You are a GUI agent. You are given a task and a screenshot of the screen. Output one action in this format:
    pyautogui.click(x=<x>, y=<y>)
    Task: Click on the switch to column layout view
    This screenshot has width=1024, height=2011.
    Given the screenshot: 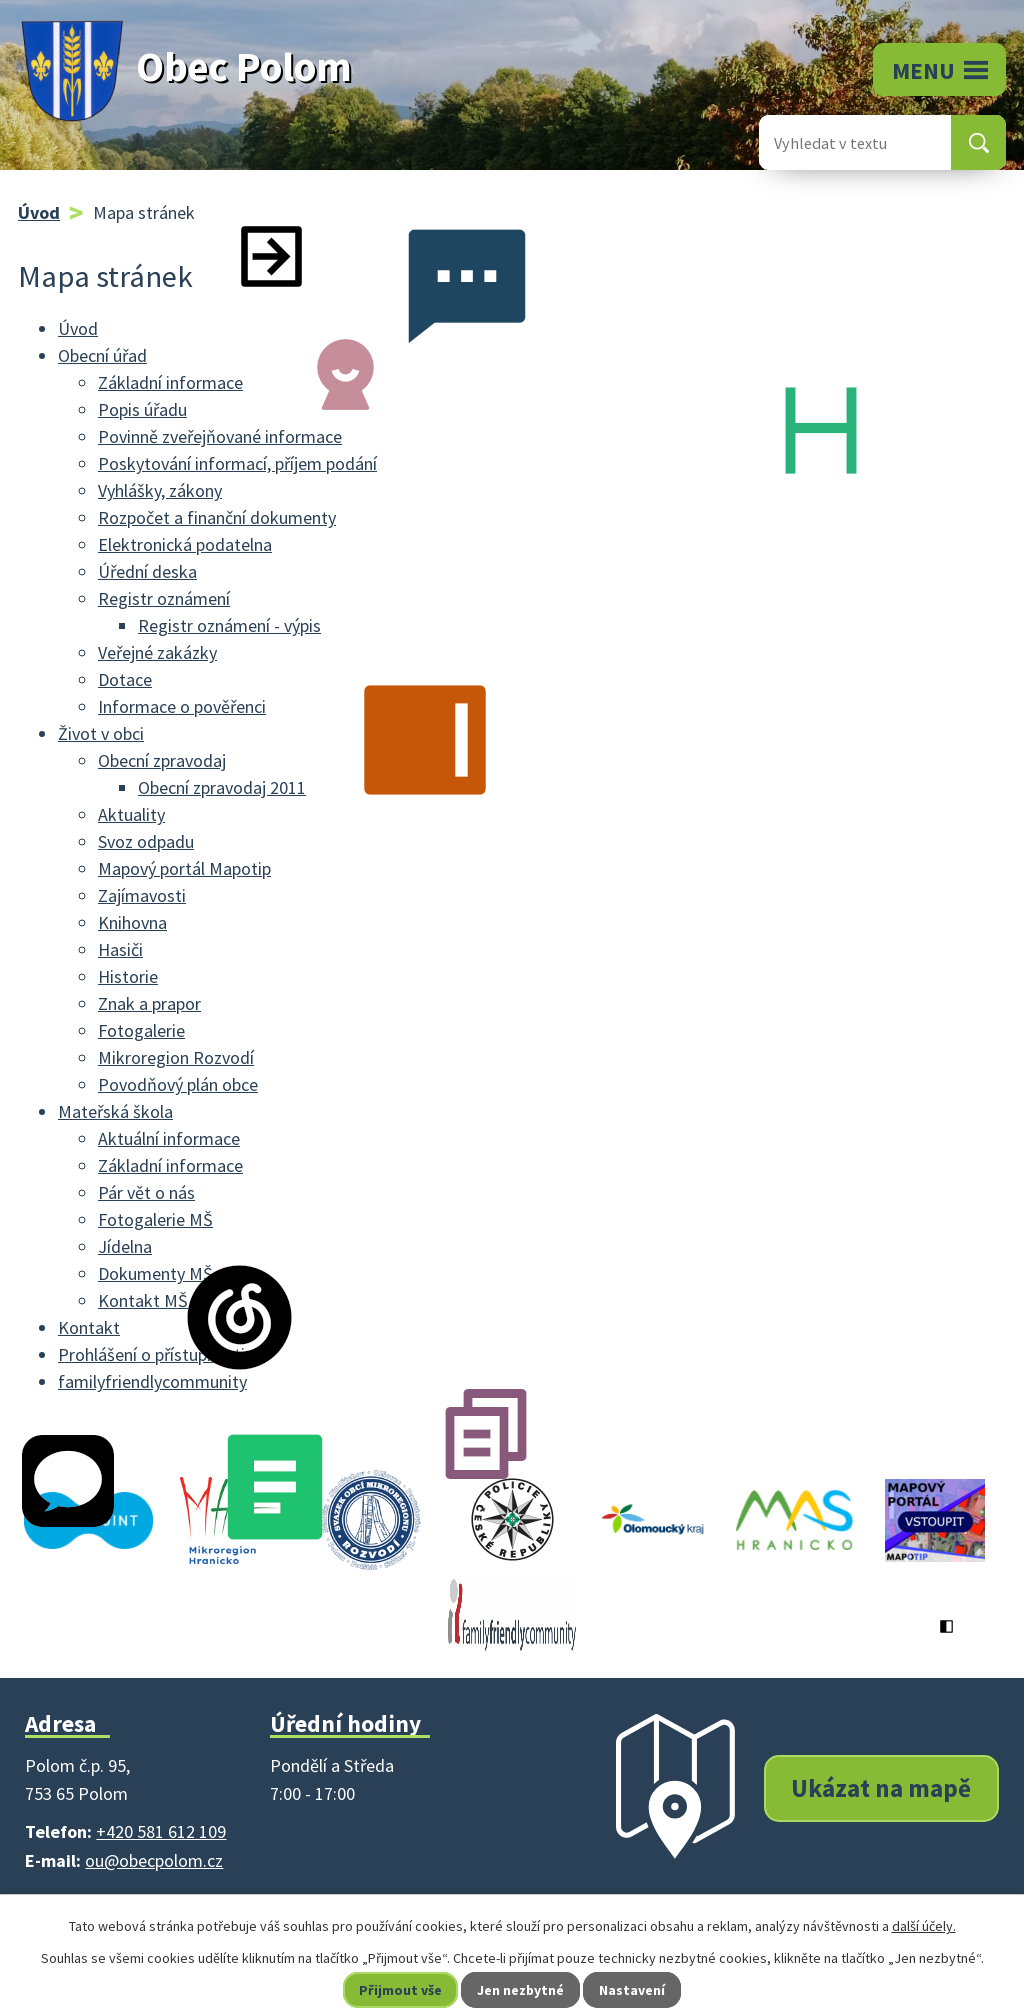 What is the action you would take?
    pyautogui.click(x=946, y=1626)
    